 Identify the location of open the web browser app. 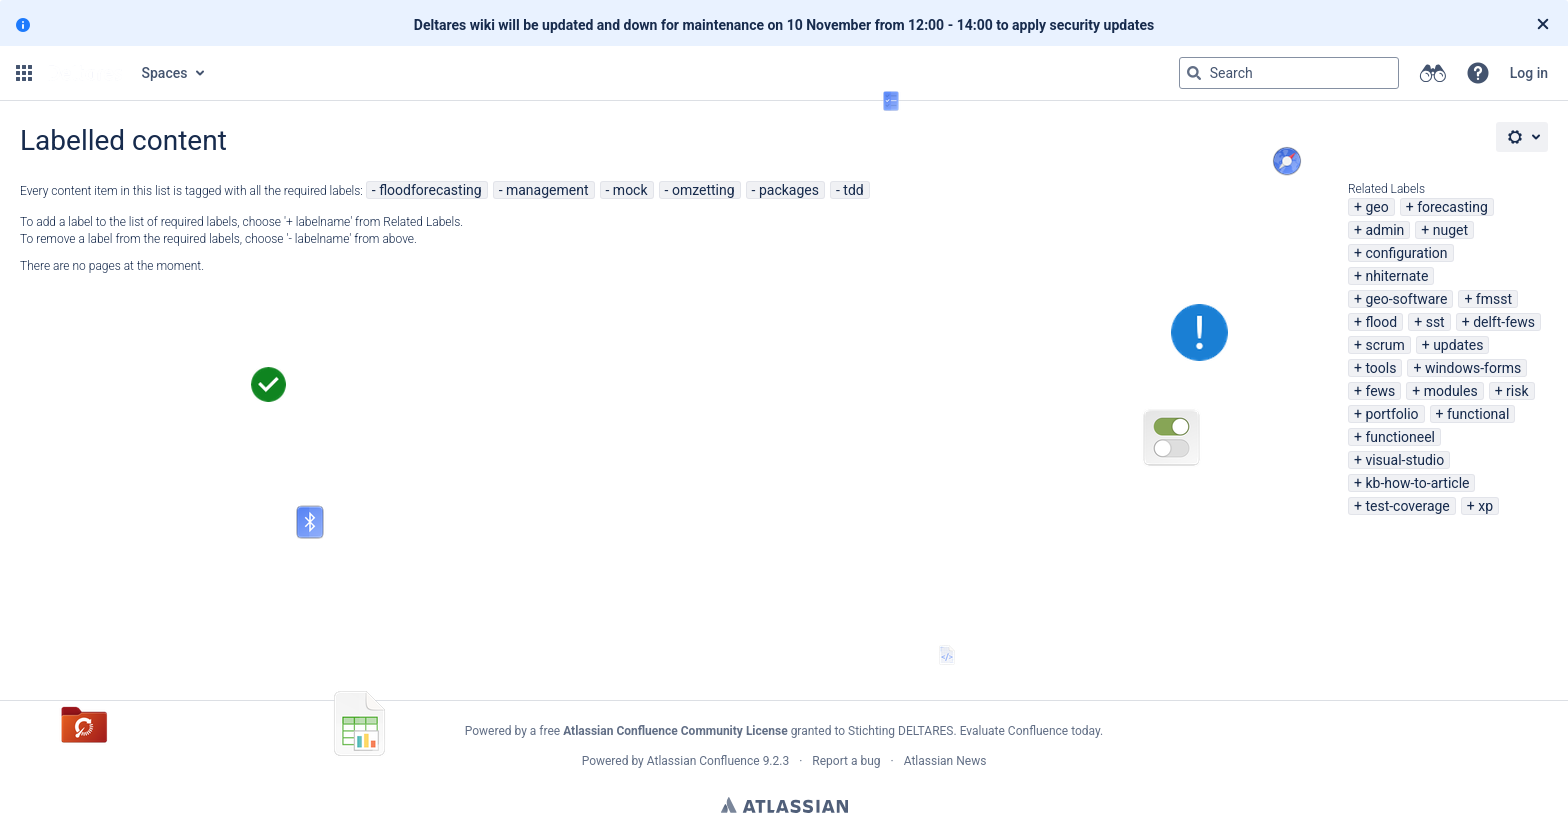
(1287, 161).